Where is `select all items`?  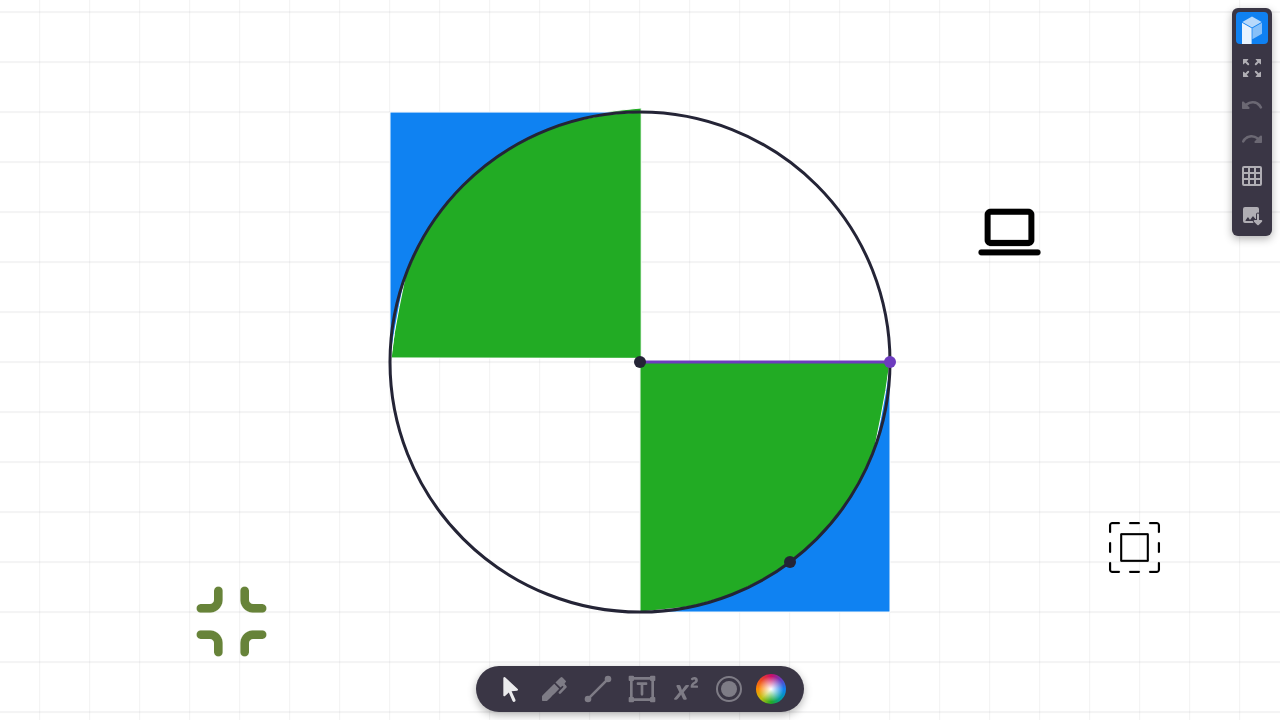
select all items is located at coordinates (1134, 547).